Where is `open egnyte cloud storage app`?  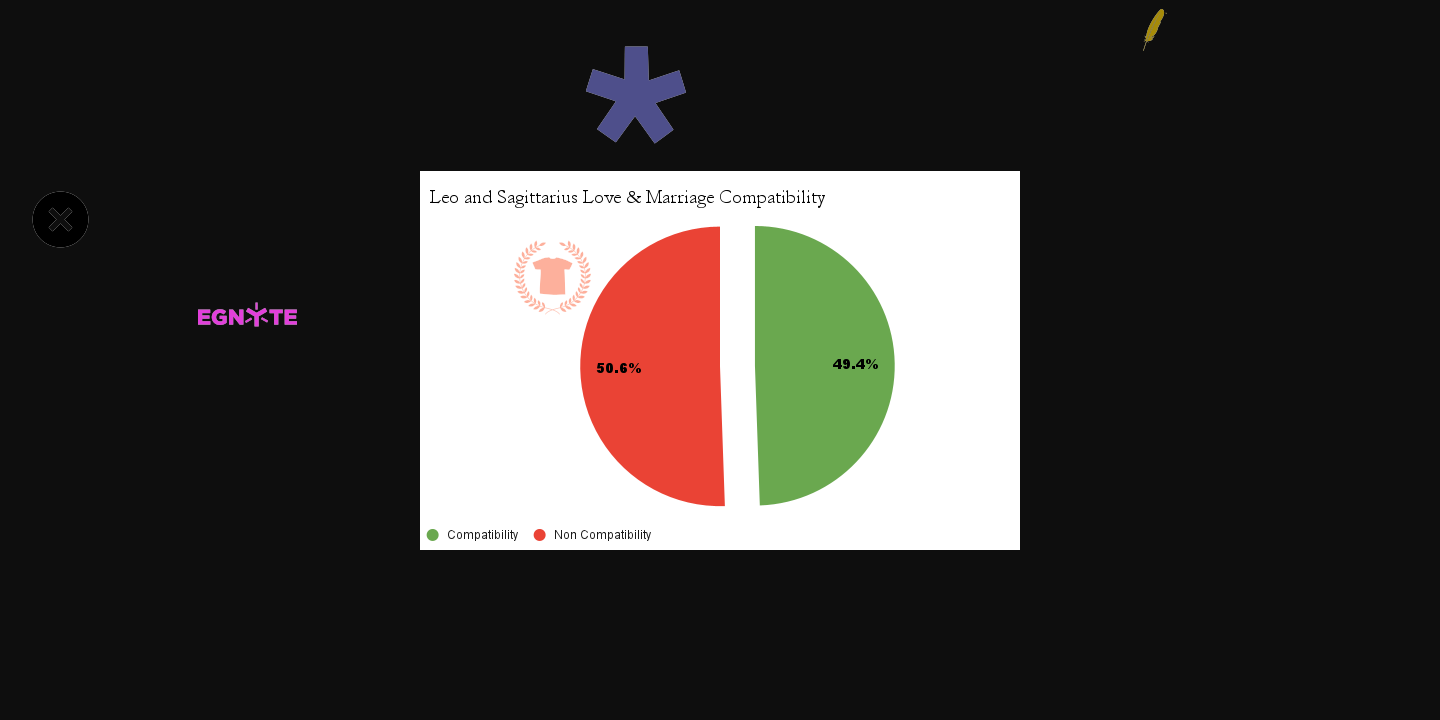
open egnyte cloud storage app is located at coordinates (247, 314).